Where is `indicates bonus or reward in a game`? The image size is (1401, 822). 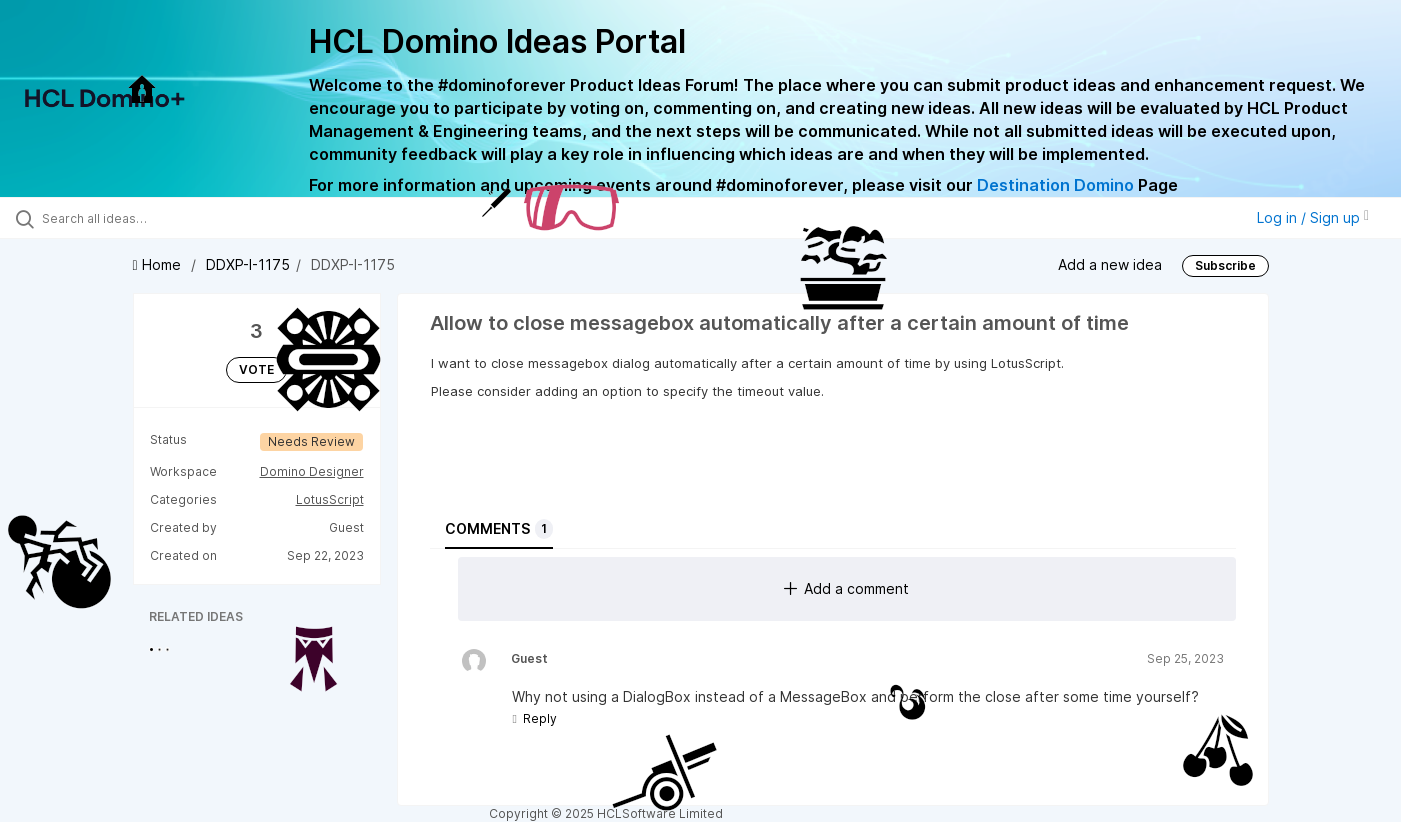
indicates bonus or reward in a game is located at coordinates (1218, 749).